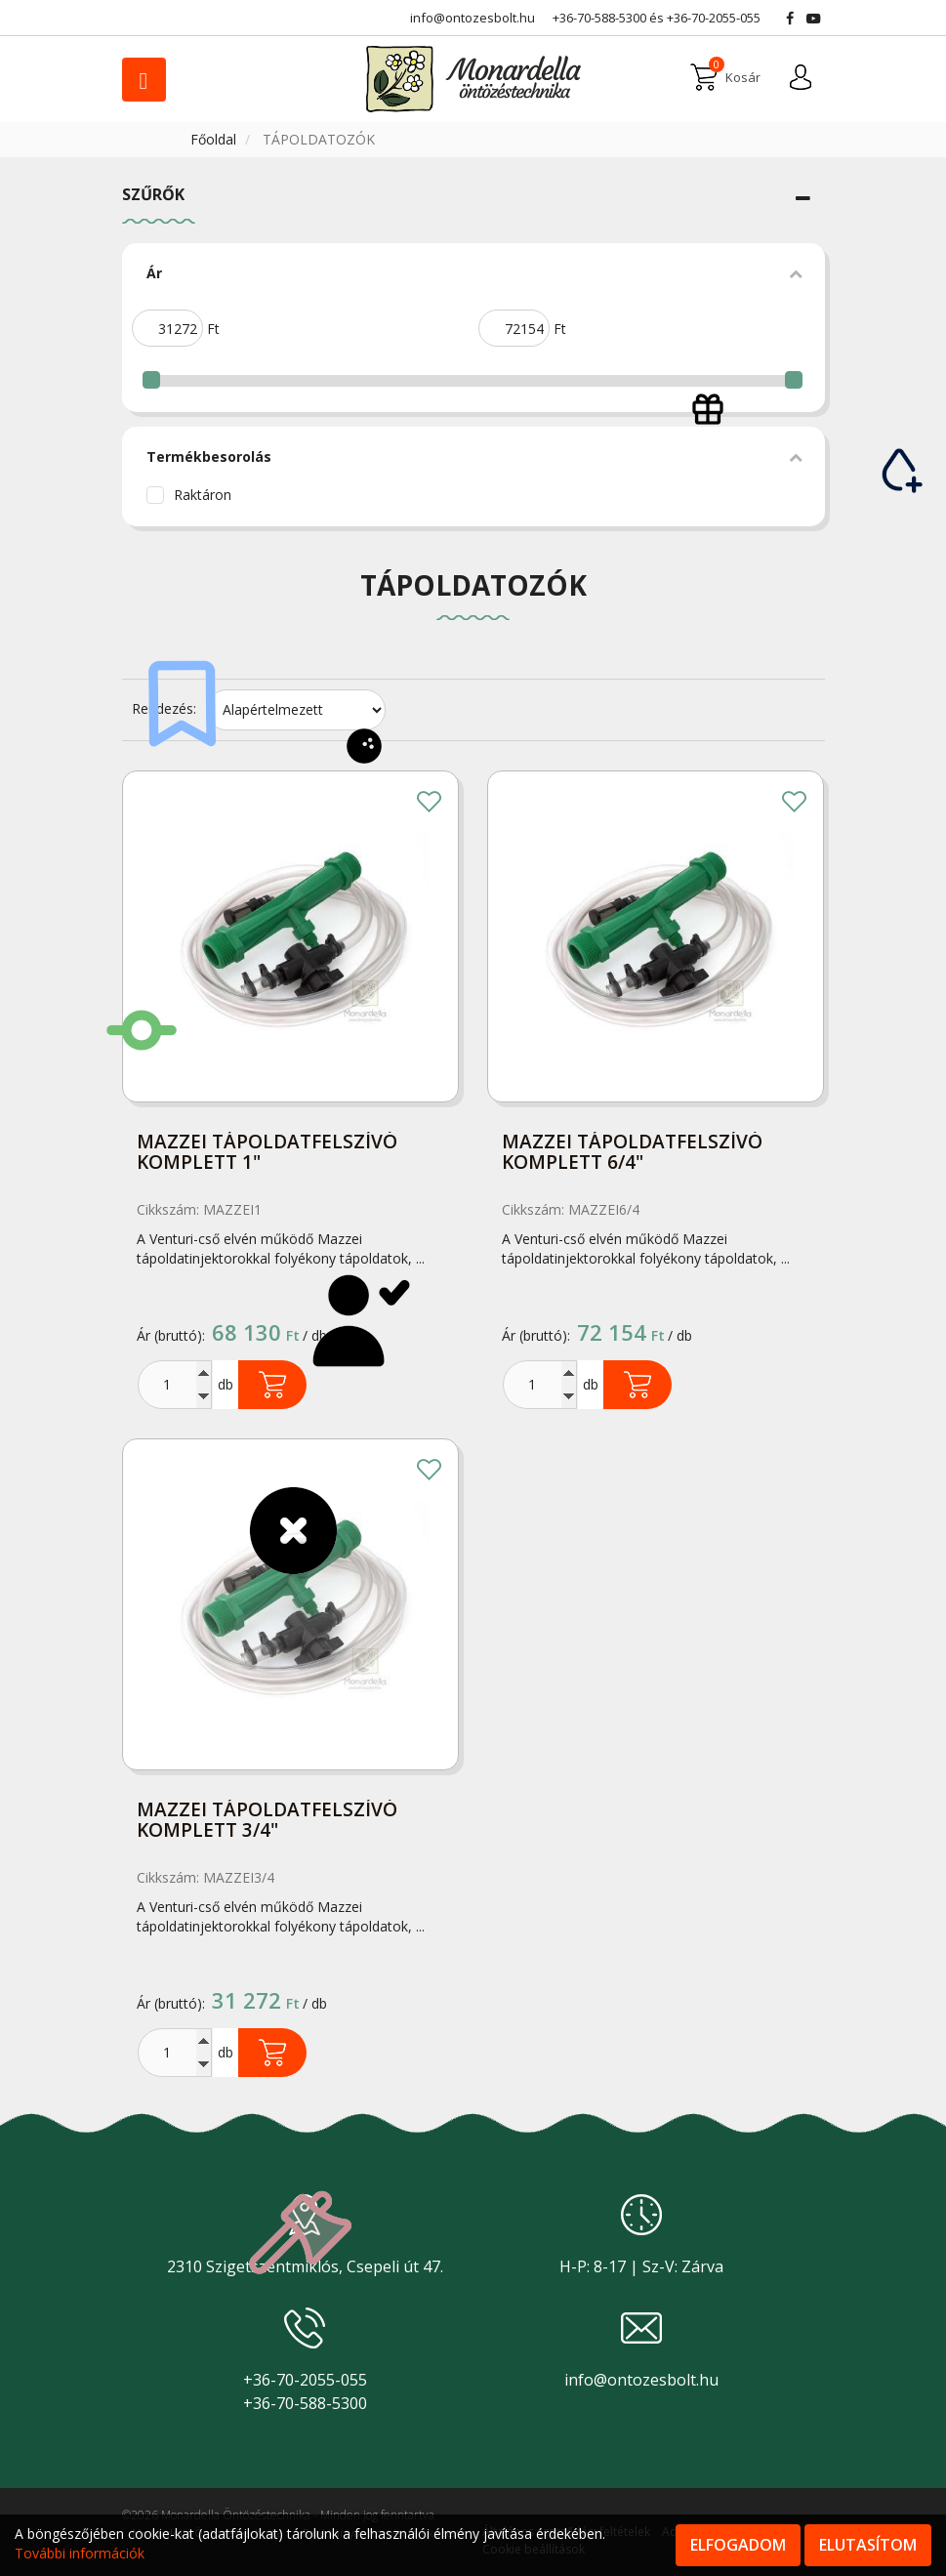 The width and height of the screenshot is (946, 2576). I want to click on close or dismiss a dialog, so click(293, 1530).